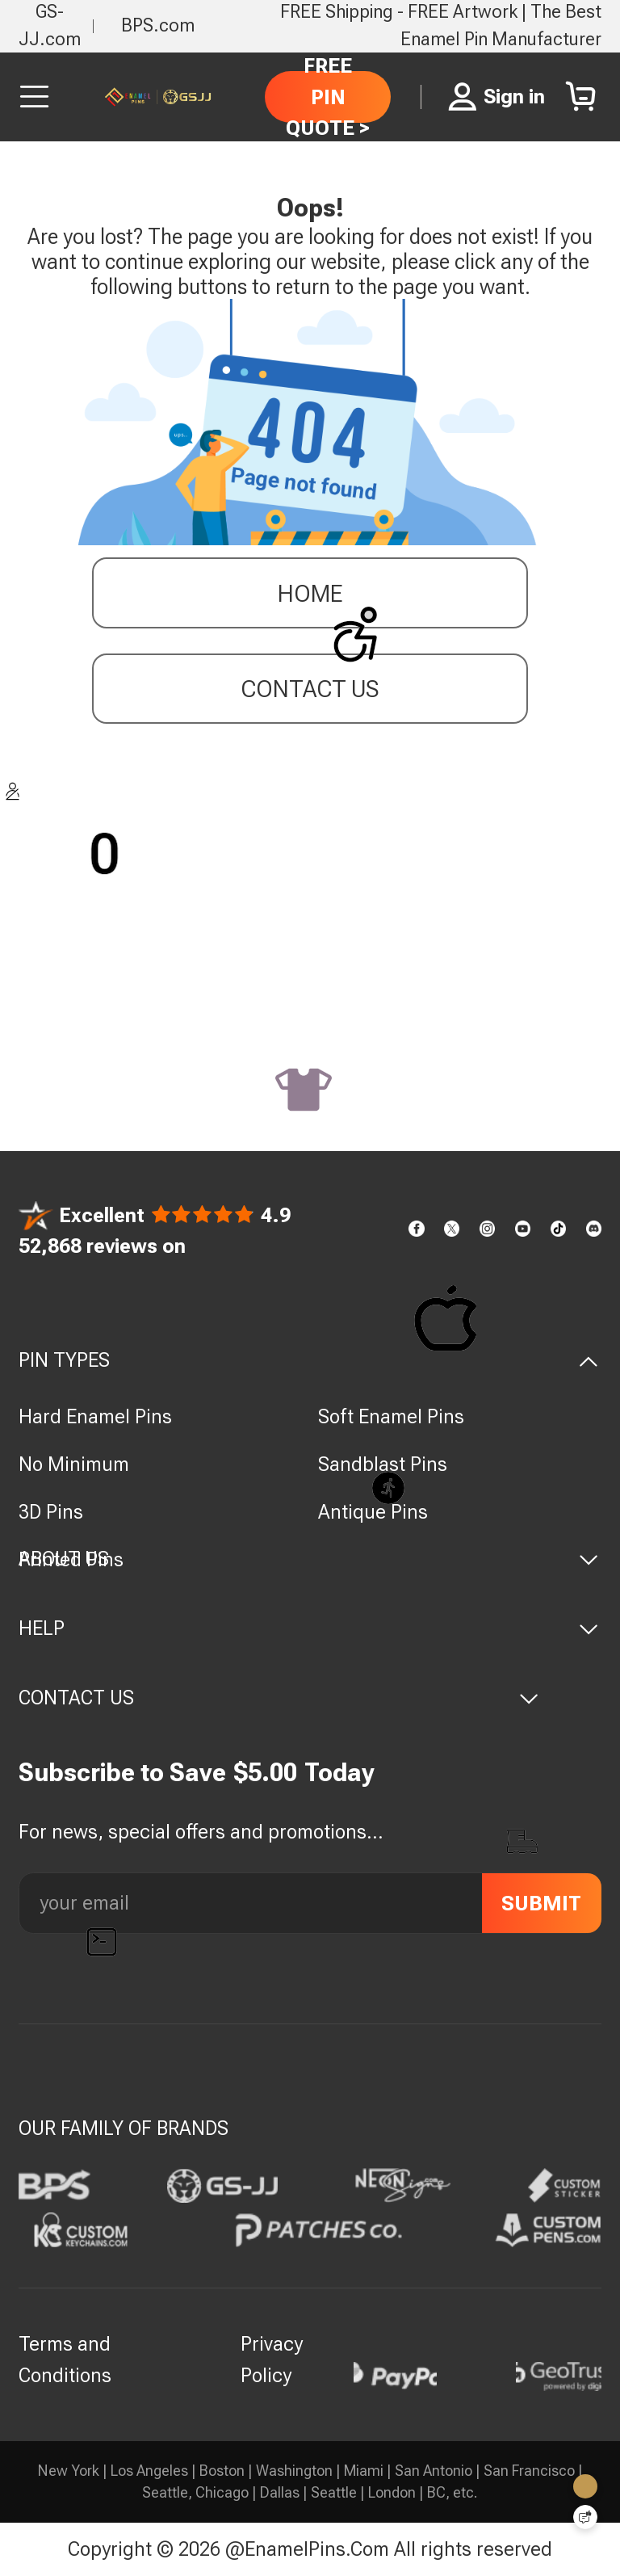 The image size is (620, 2576). I want to click on fasten seatbelt reminder indicator, so click(12, 791).